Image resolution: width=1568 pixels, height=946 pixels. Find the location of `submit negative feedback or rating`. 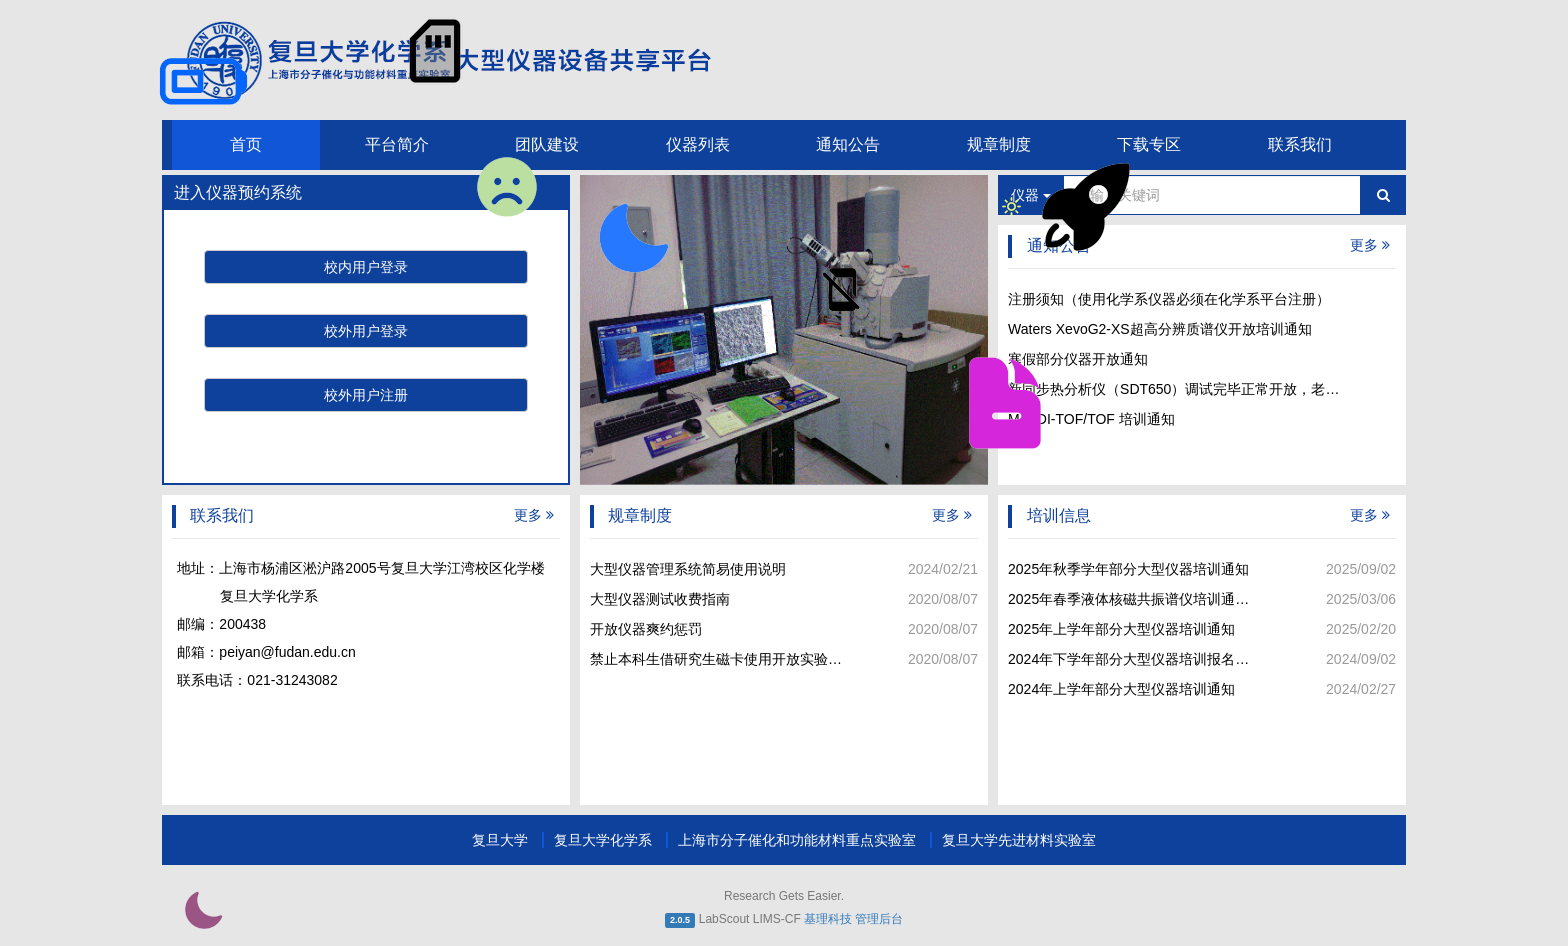

submit negative feedback or rating is located at coordinates (507, 187).